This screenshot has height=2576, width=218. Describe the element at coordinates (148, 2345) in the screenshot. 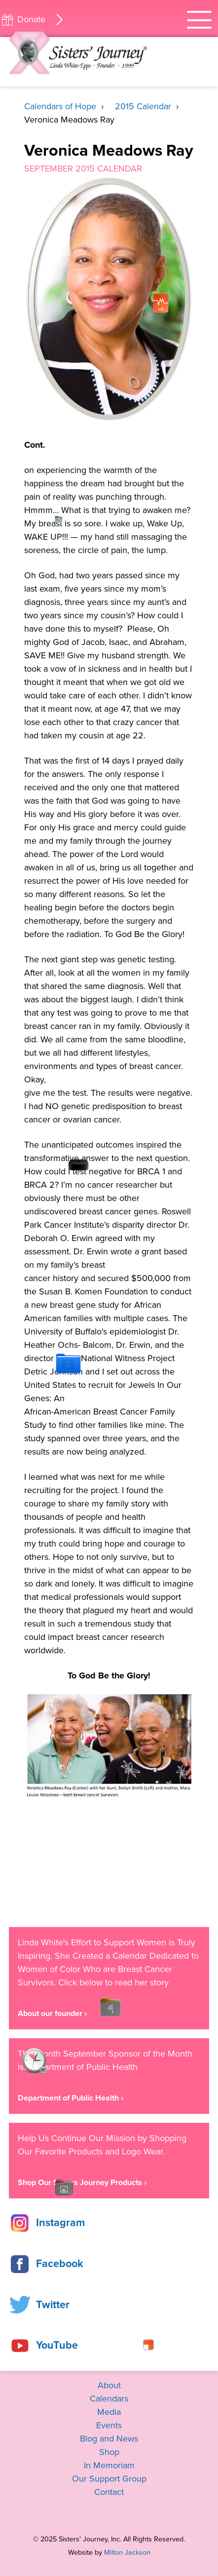

I see `switch to the bottom-left workspace` at that location.